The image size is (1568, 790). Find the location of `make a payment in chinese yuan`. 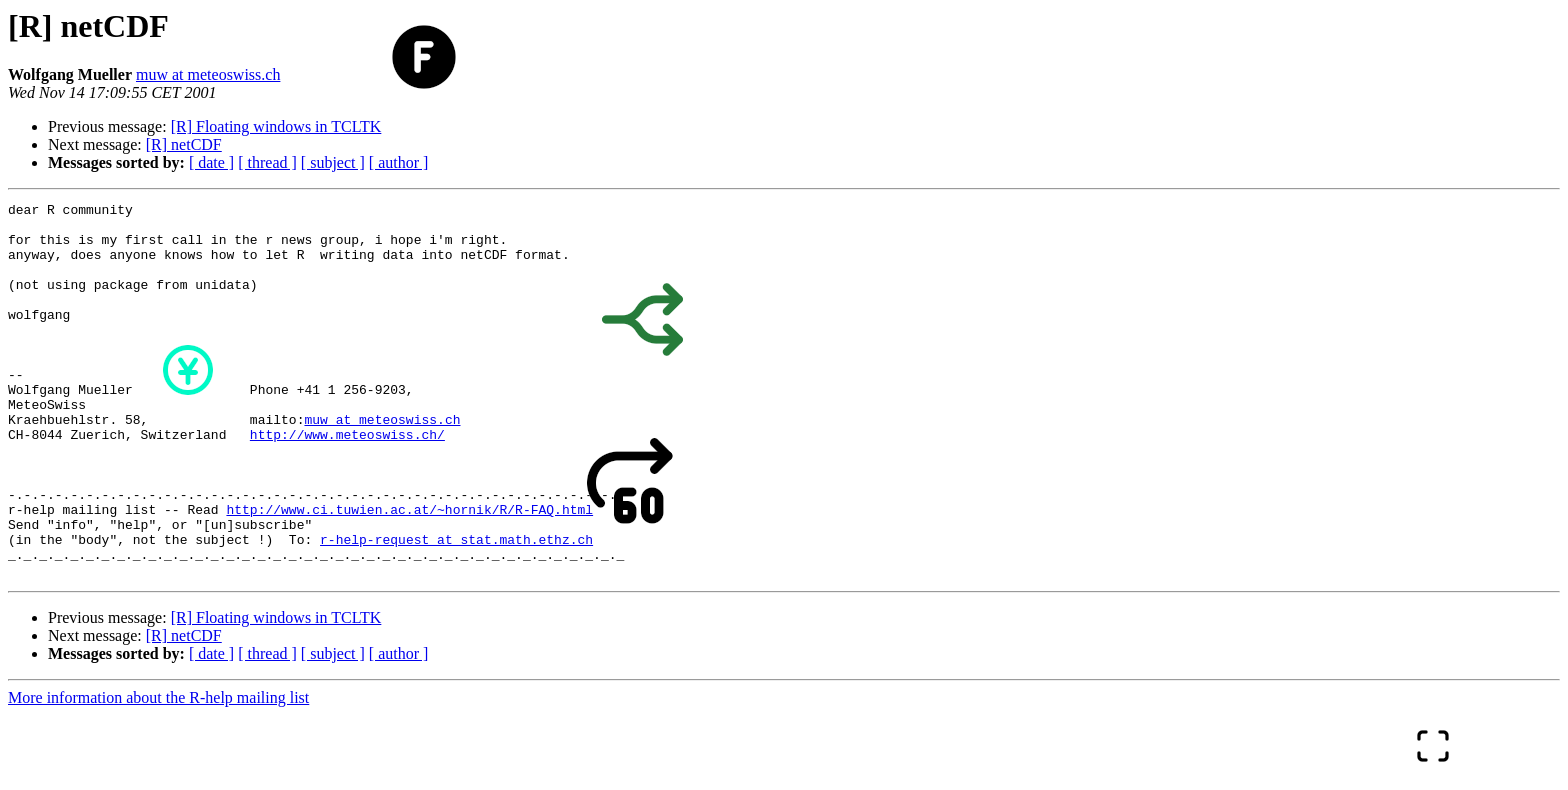

make a payment in chinese yuan is located at coordinates (188, 370).